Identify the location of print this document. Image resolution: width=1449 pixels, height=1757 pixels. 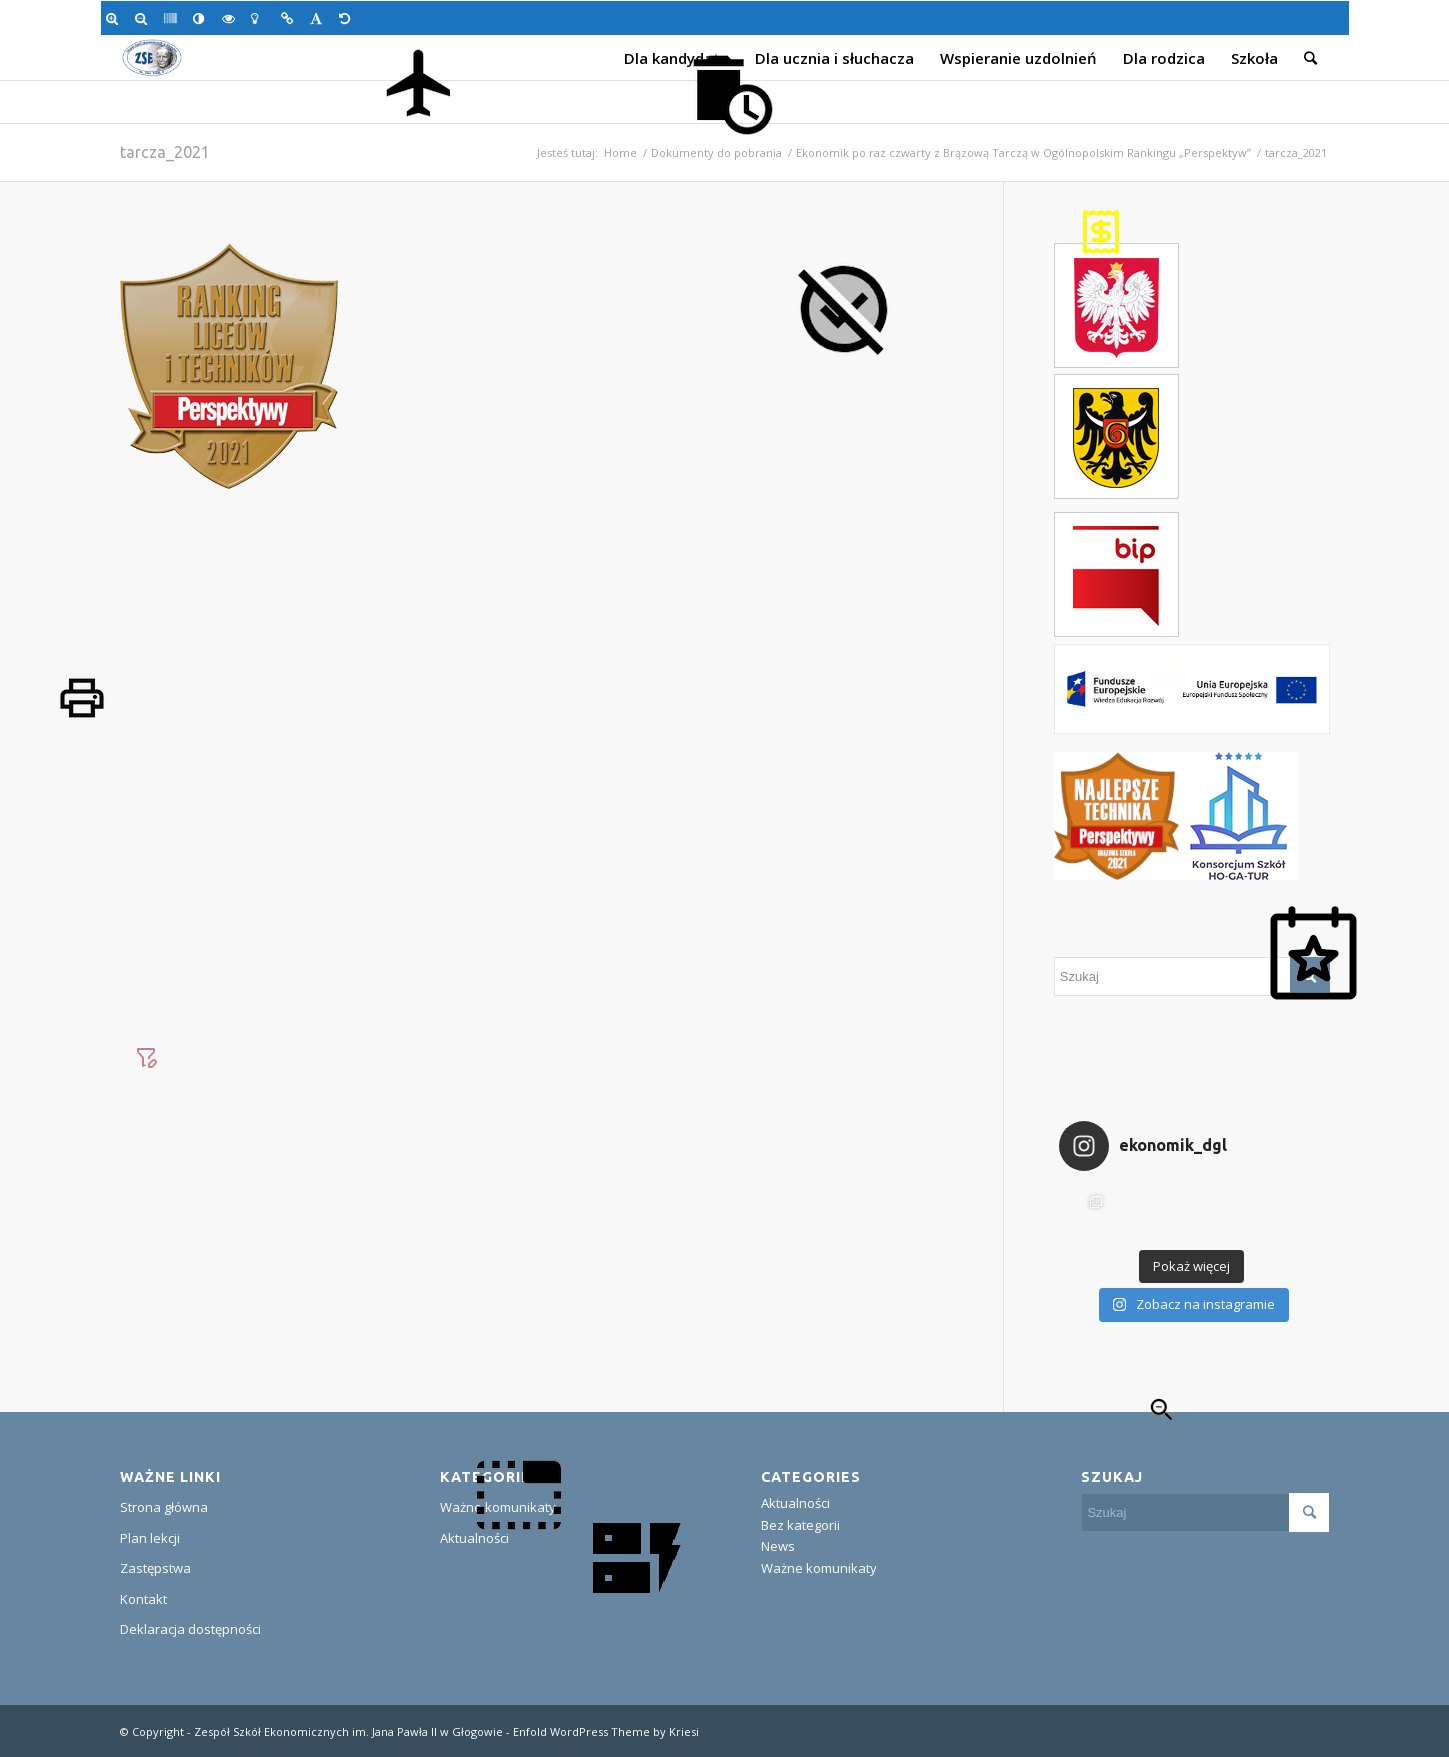
(82, 698).